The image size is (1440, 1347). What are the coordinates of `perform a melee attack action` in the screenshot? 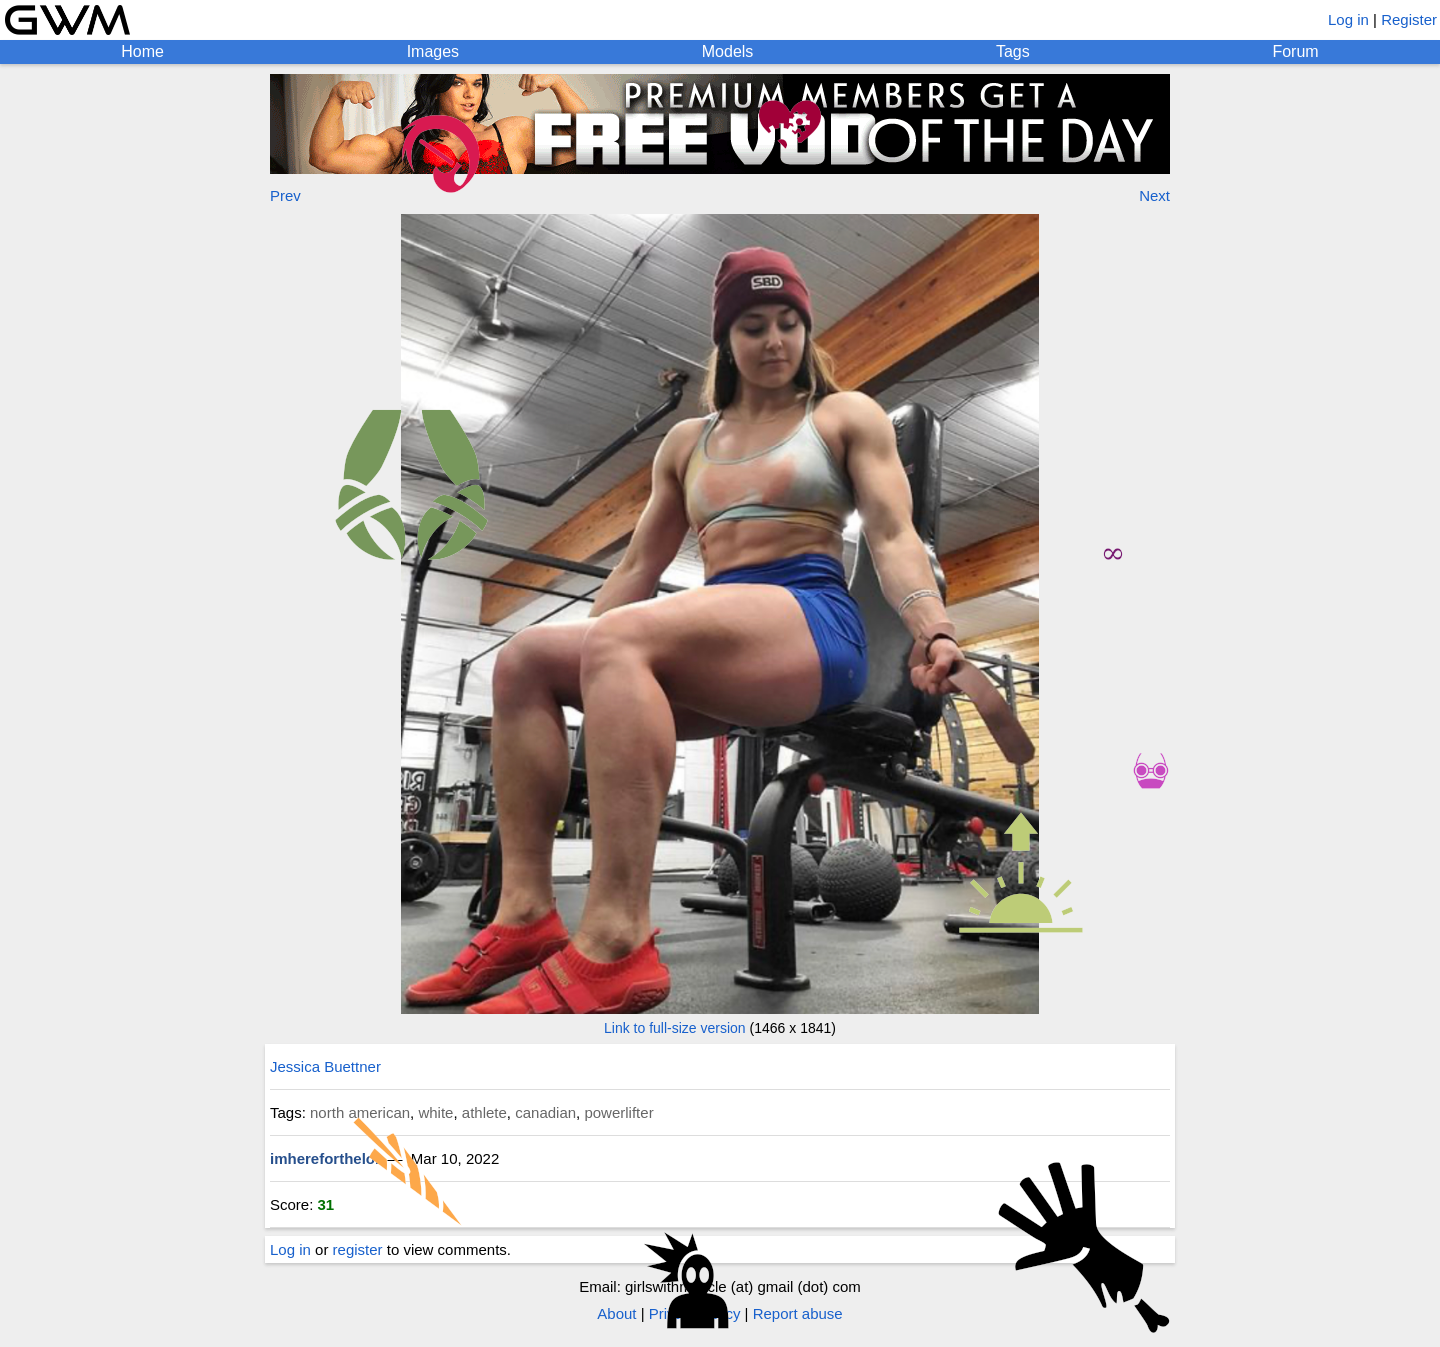 It's located at (440, 153).